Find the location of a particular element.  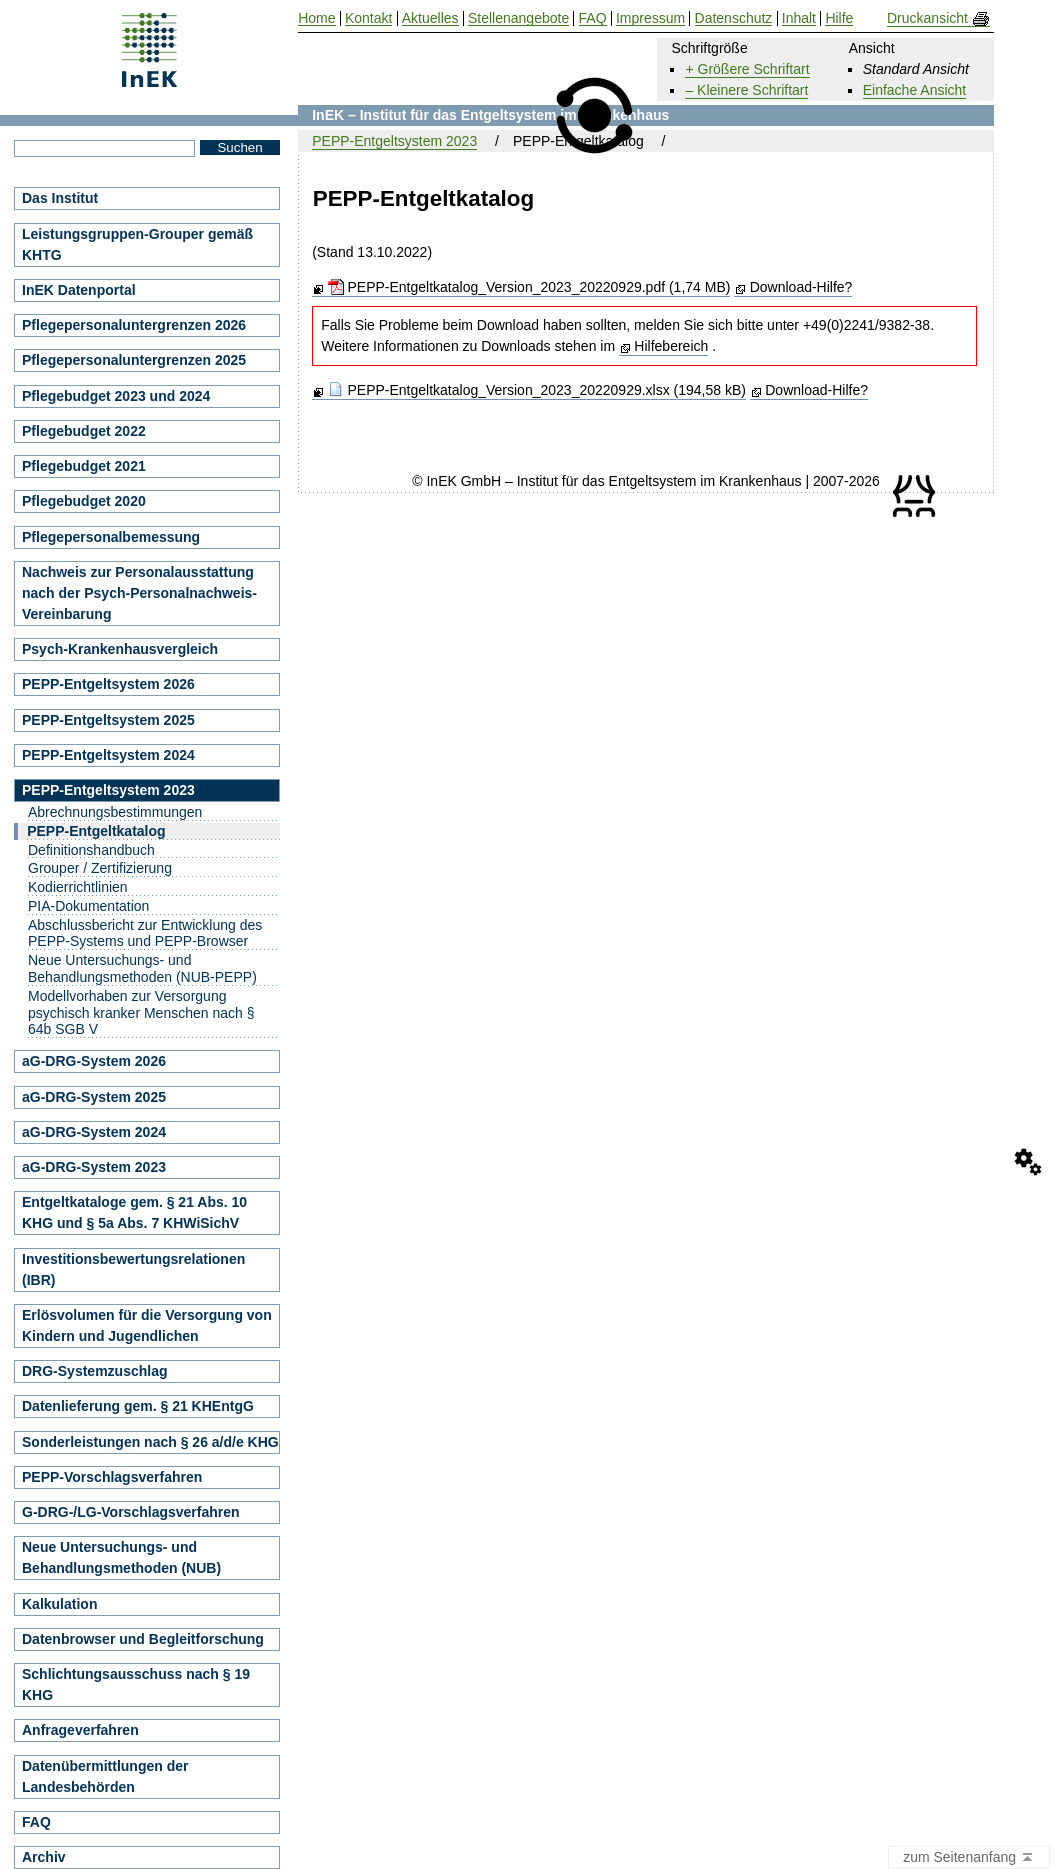

analyze or process data is located at coordinates (594, 115).